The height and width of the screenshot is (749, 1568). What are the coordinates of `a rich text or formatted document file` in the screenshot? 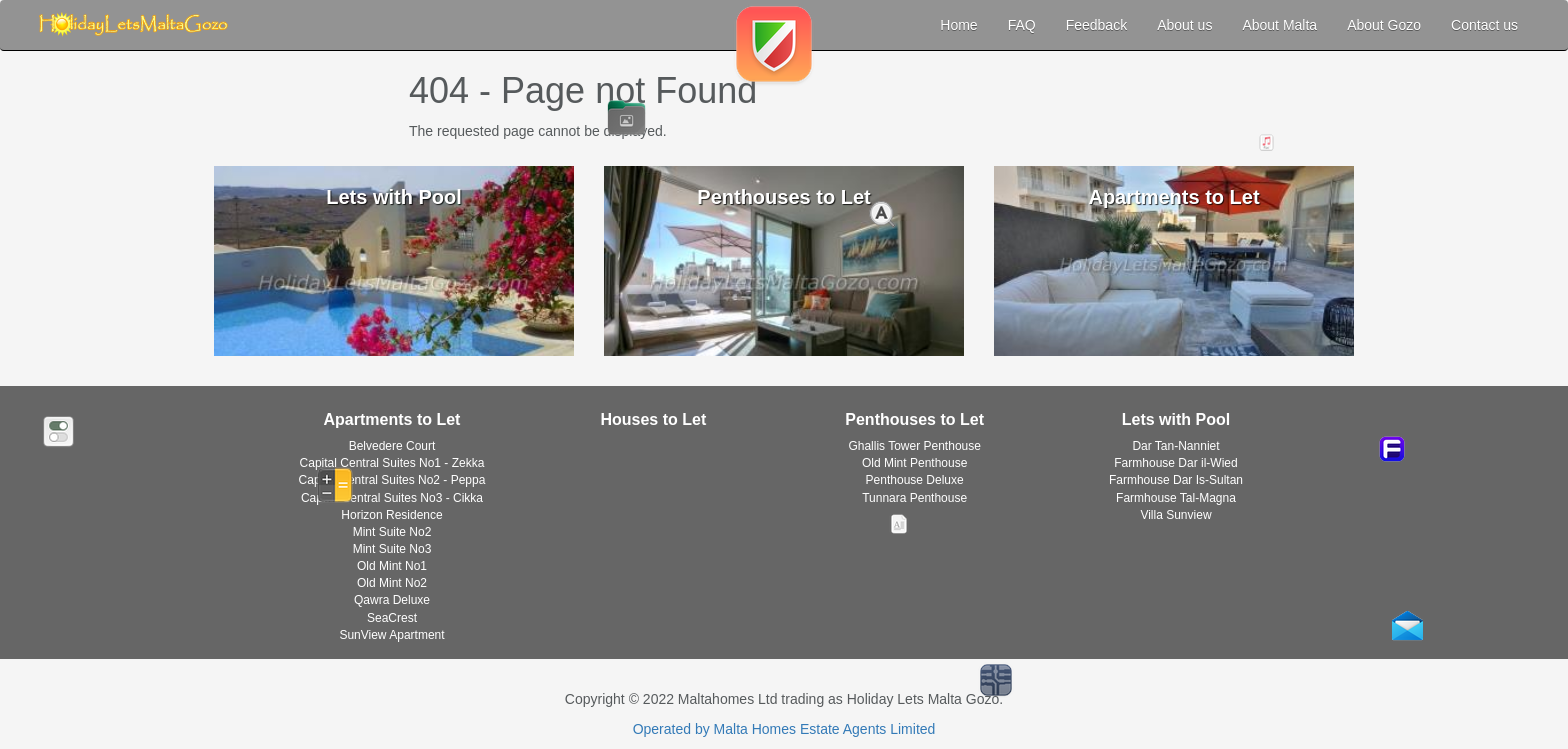 It's located at (899, 524).